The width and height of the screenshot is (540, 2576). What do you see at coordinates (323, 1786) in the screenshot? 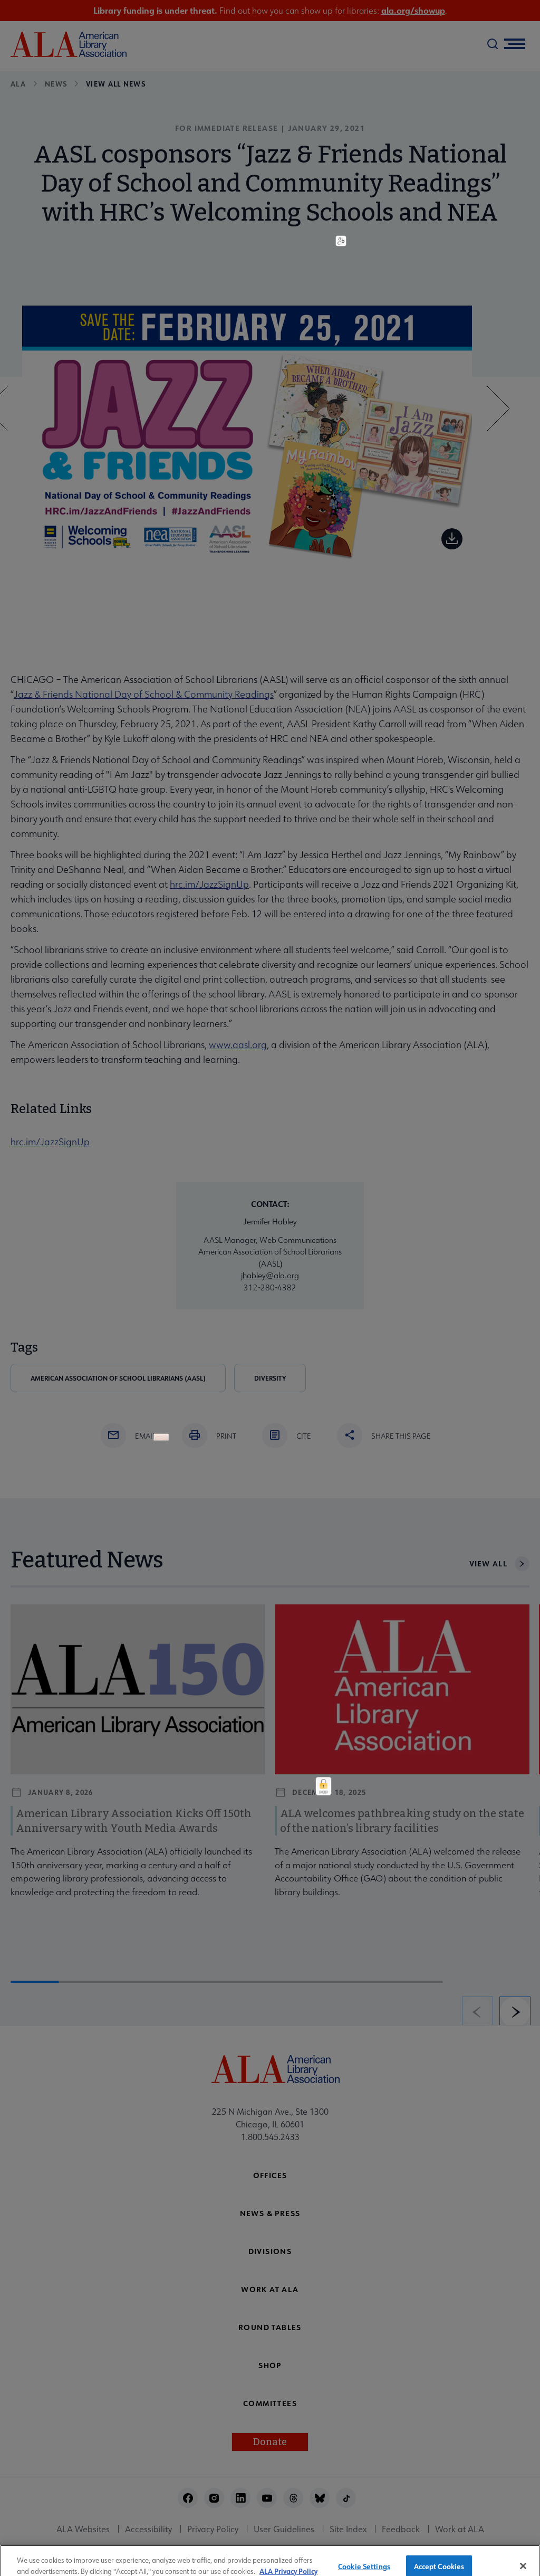
I see `a pgp-encrypted file` at bounding box center [323, 1786].